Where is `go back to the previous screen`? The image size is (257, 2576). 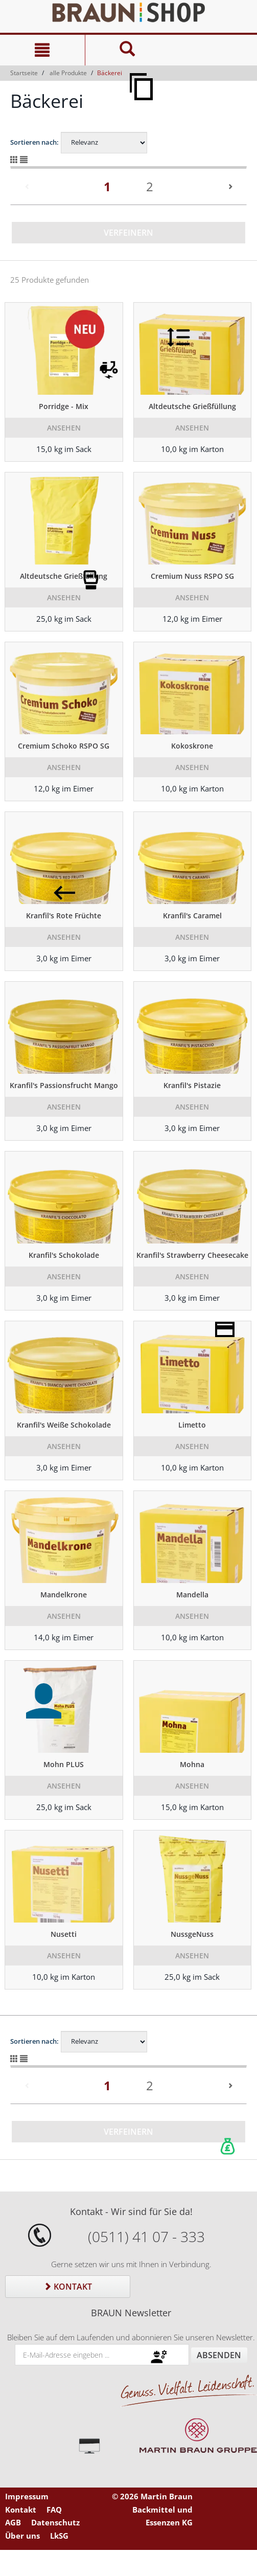 go back to the previous screen is located at coordinates (64, 893).